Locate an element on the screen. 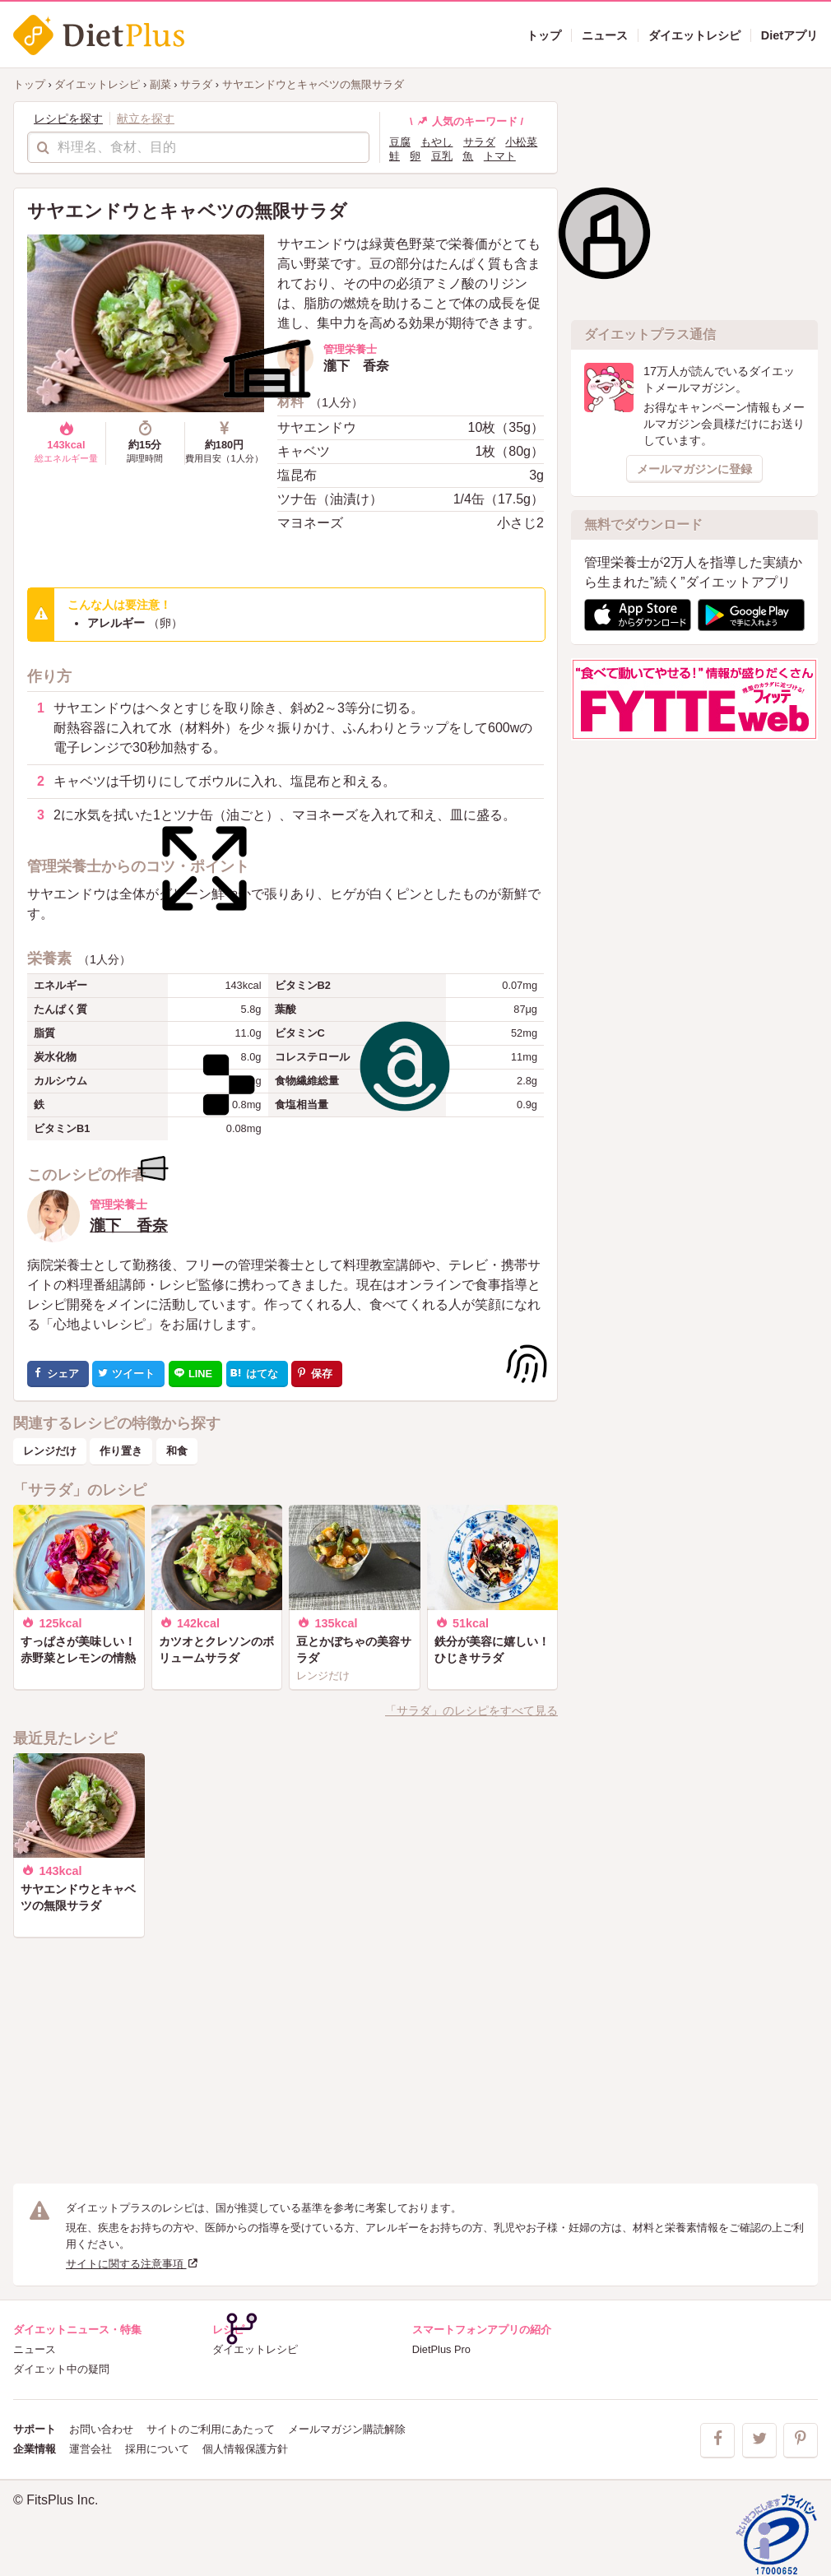 The image size is (831, 2576). expand to fullscreen mode is located at coordinates (204, 868).